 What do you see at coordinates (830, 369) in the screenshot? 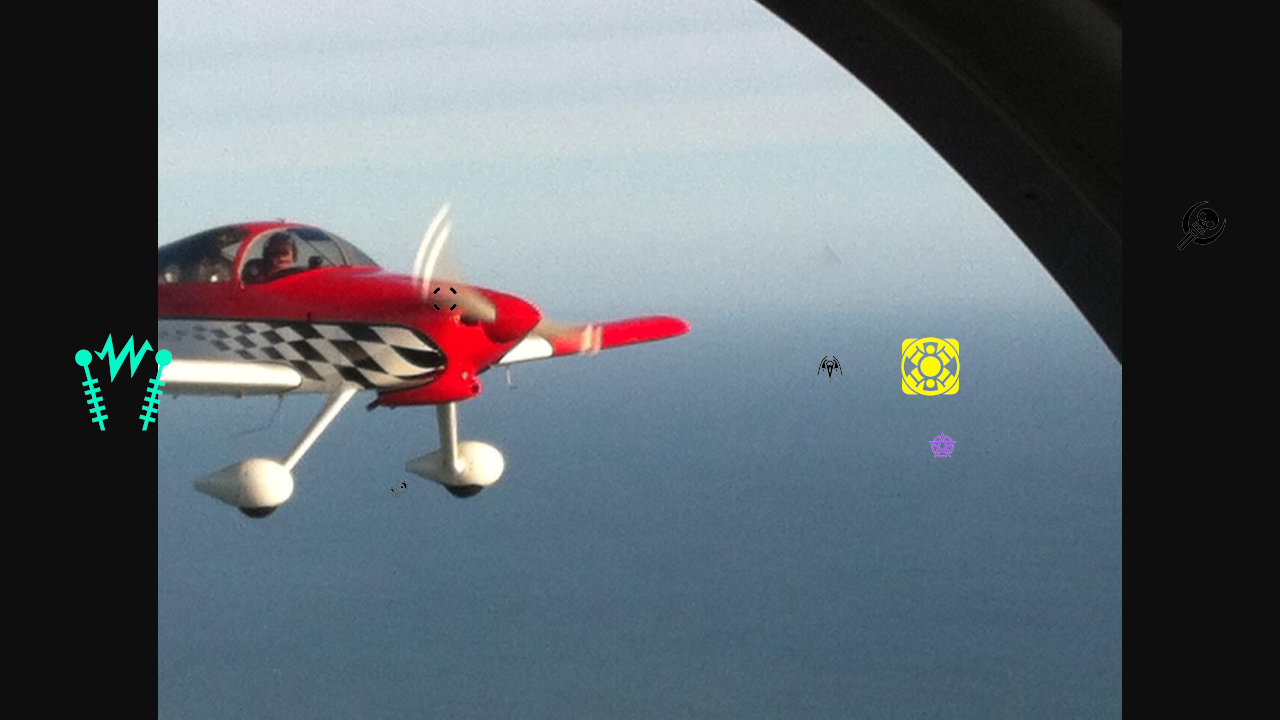
I see `select a scout ship unit in a strategy game` at bounding box center [830, 369].